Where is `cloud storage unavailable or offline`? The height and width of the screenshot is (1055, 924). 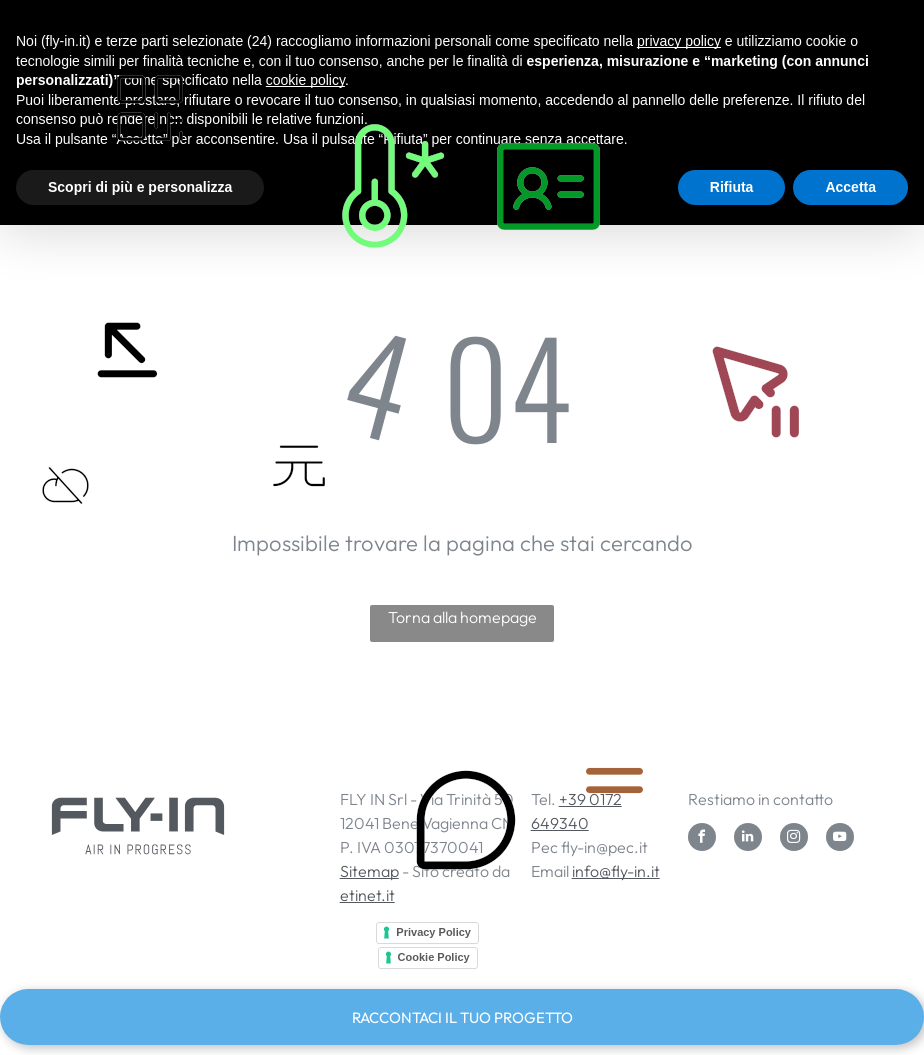
cloud storage unavailable or offline is located at coordinates (65, 485).